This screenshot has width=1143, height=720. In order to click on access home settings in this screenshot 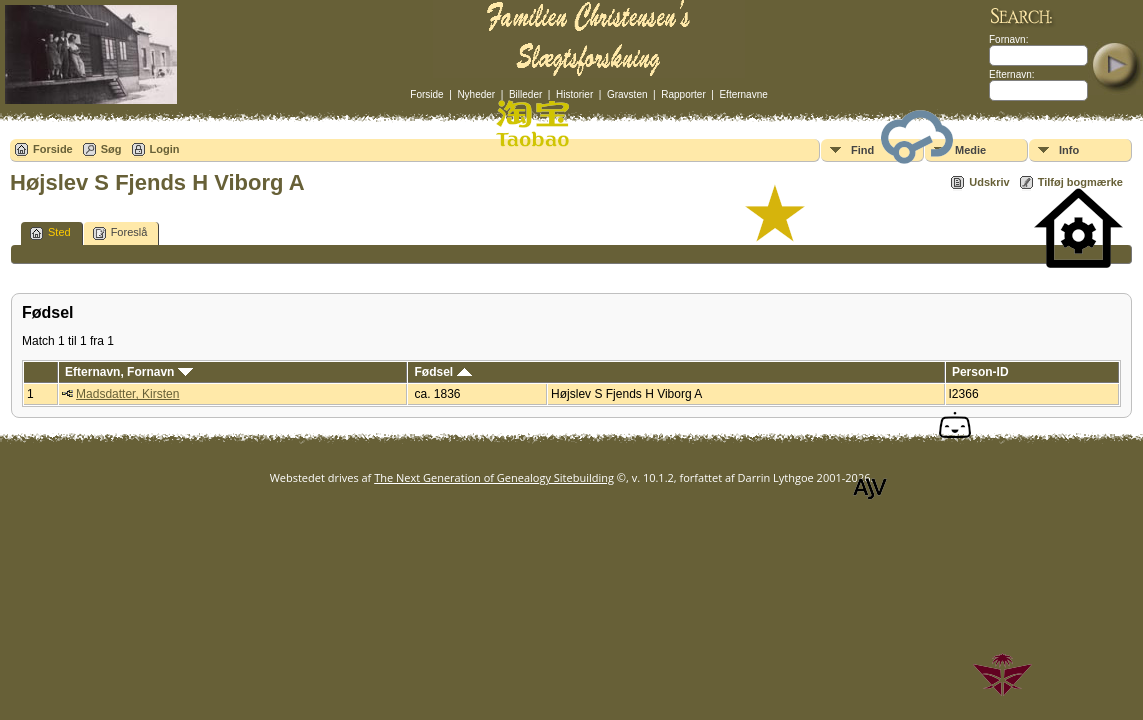, I will do `click(1078, 231)`.